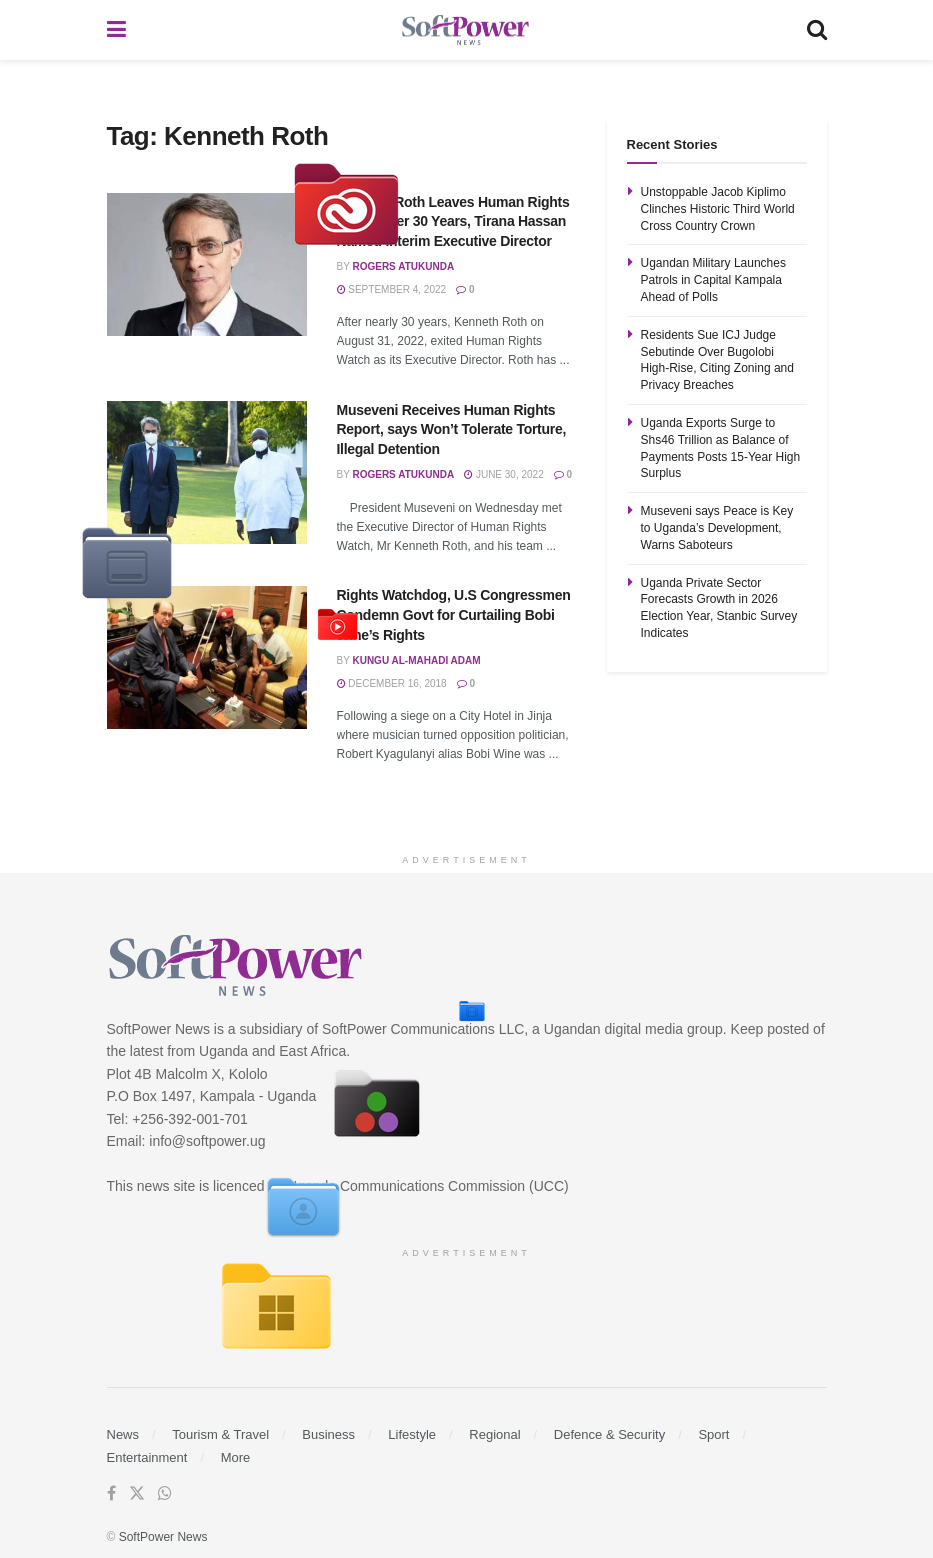 The height and width of the screenshot is (1558, 933). What do you see at coordinates (127, 563) in the screenshot?
I see `open desktop folder` at bounding box center [127, 563].